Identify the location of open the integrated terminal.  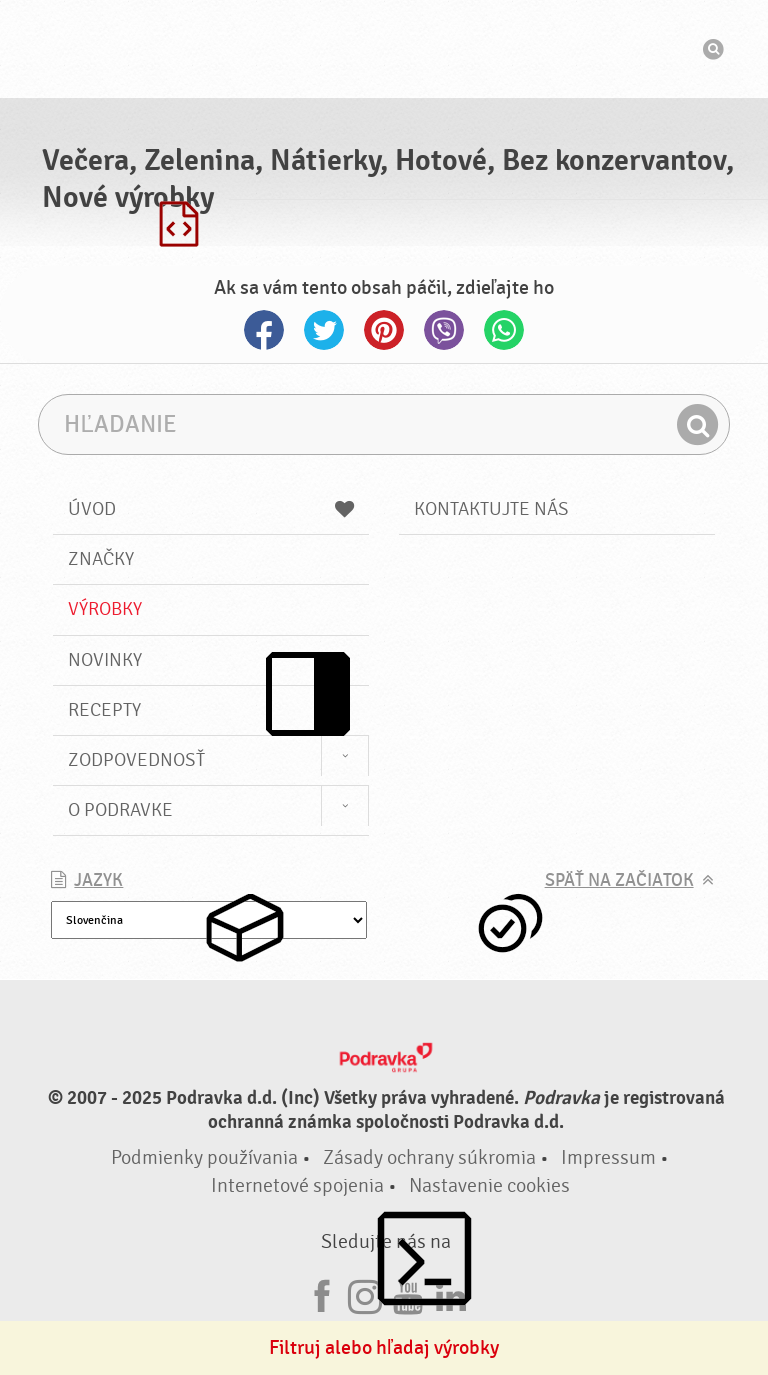
(424, 1258).